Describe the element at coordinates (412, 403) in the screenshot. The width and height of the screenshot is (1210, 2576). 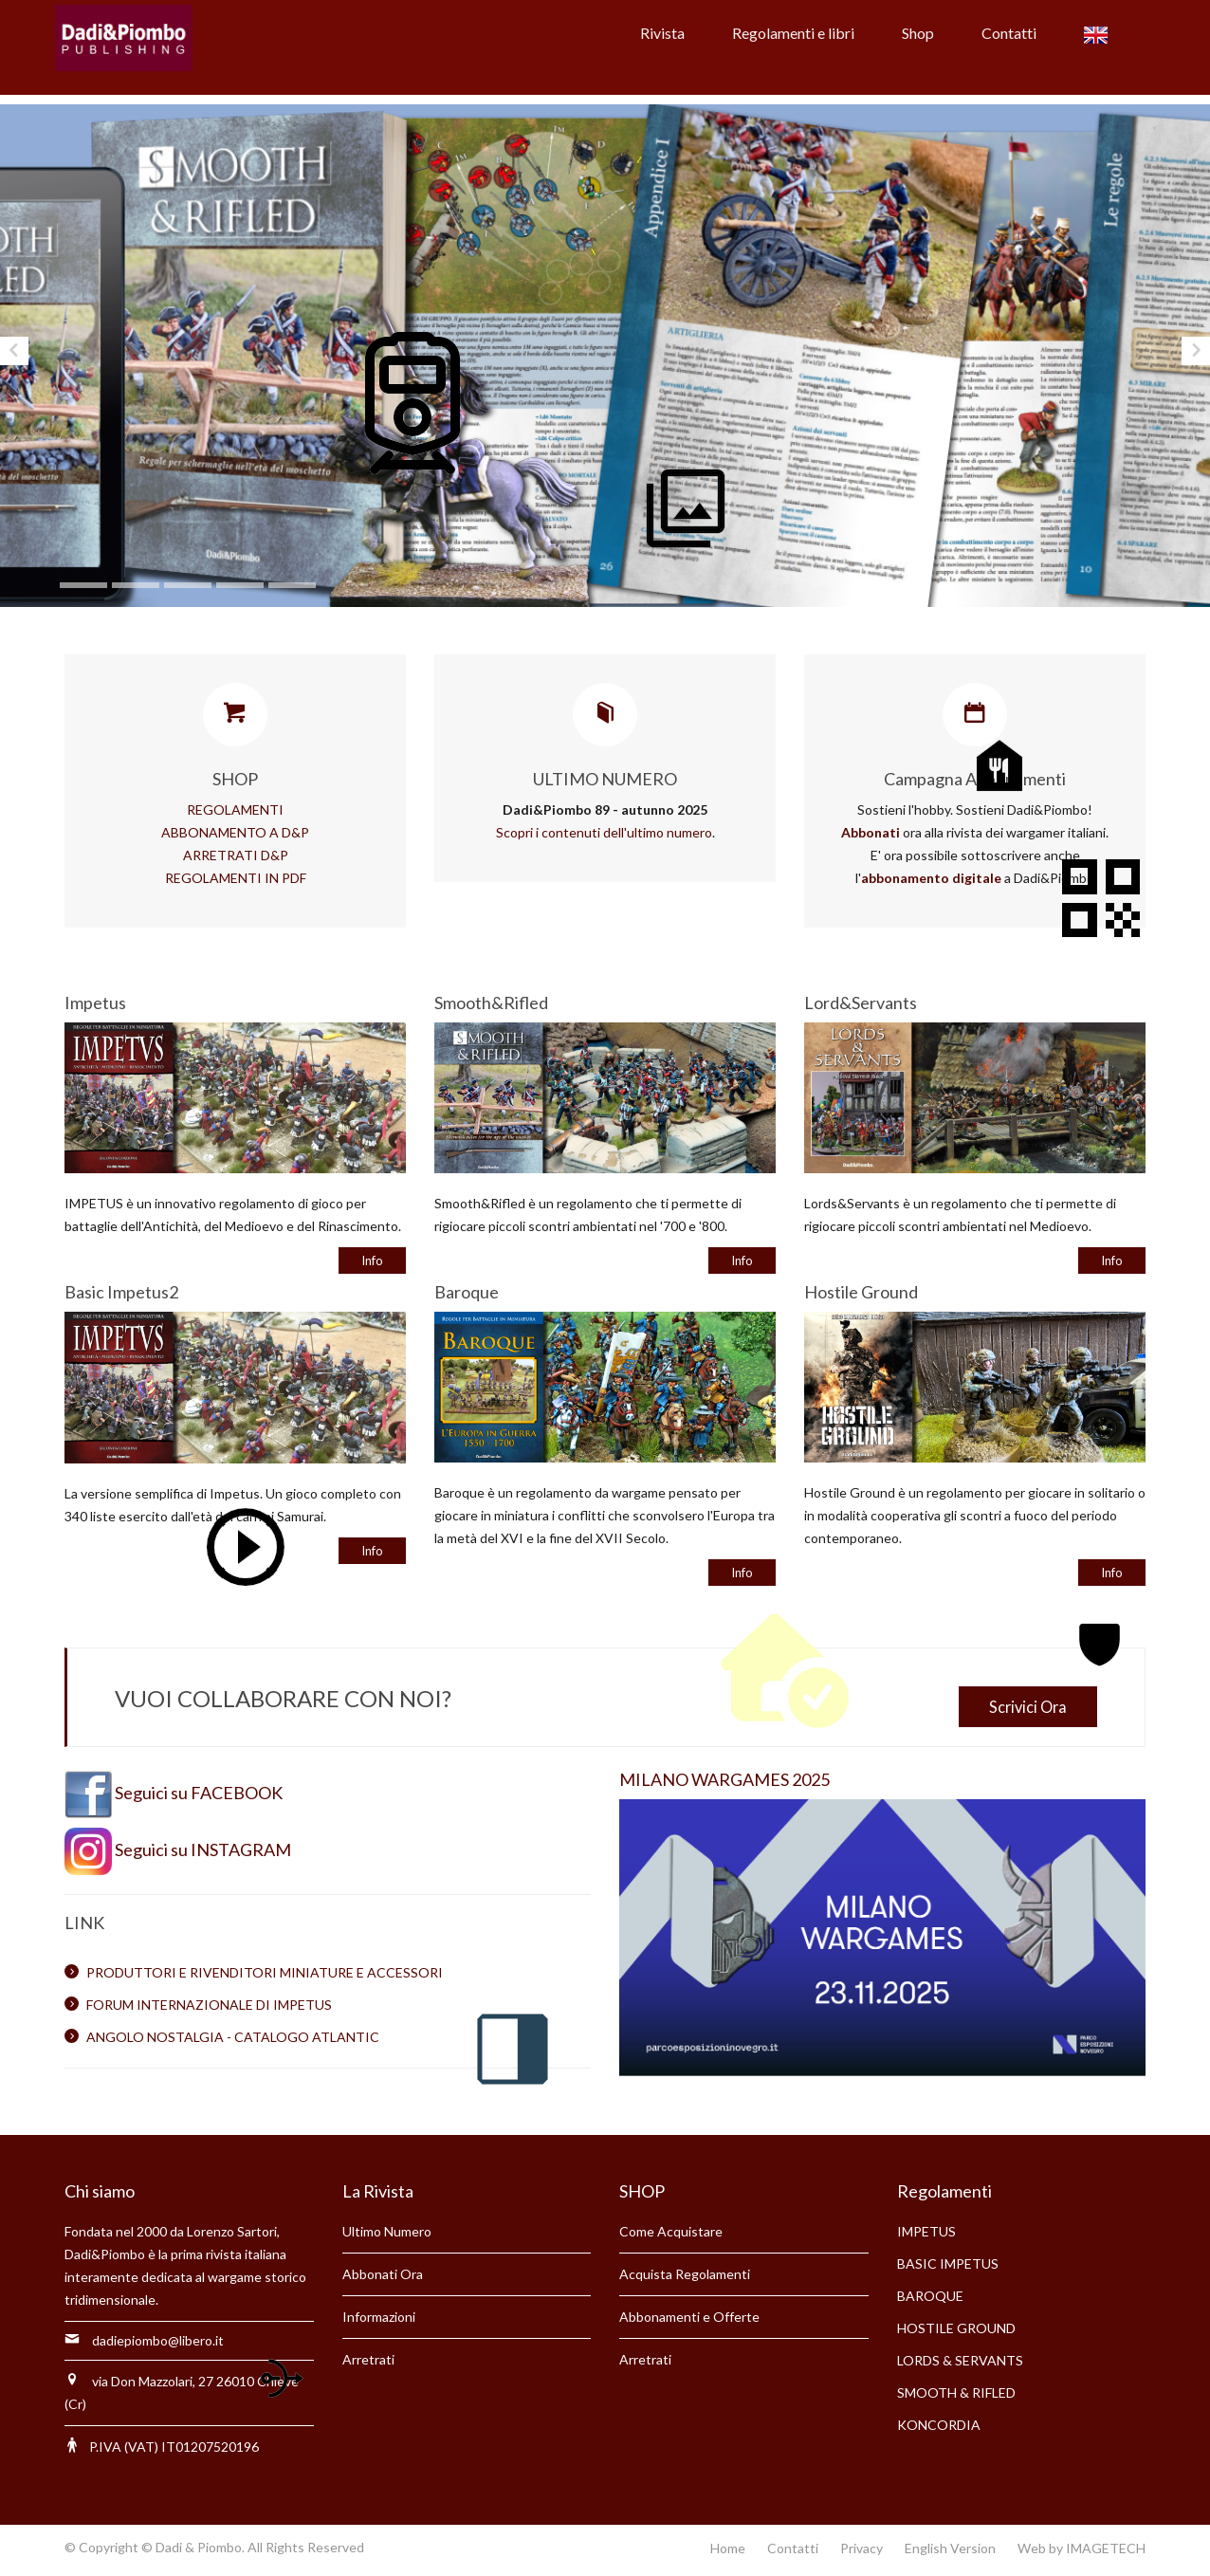
I see `view train schedules or routes` at that location.